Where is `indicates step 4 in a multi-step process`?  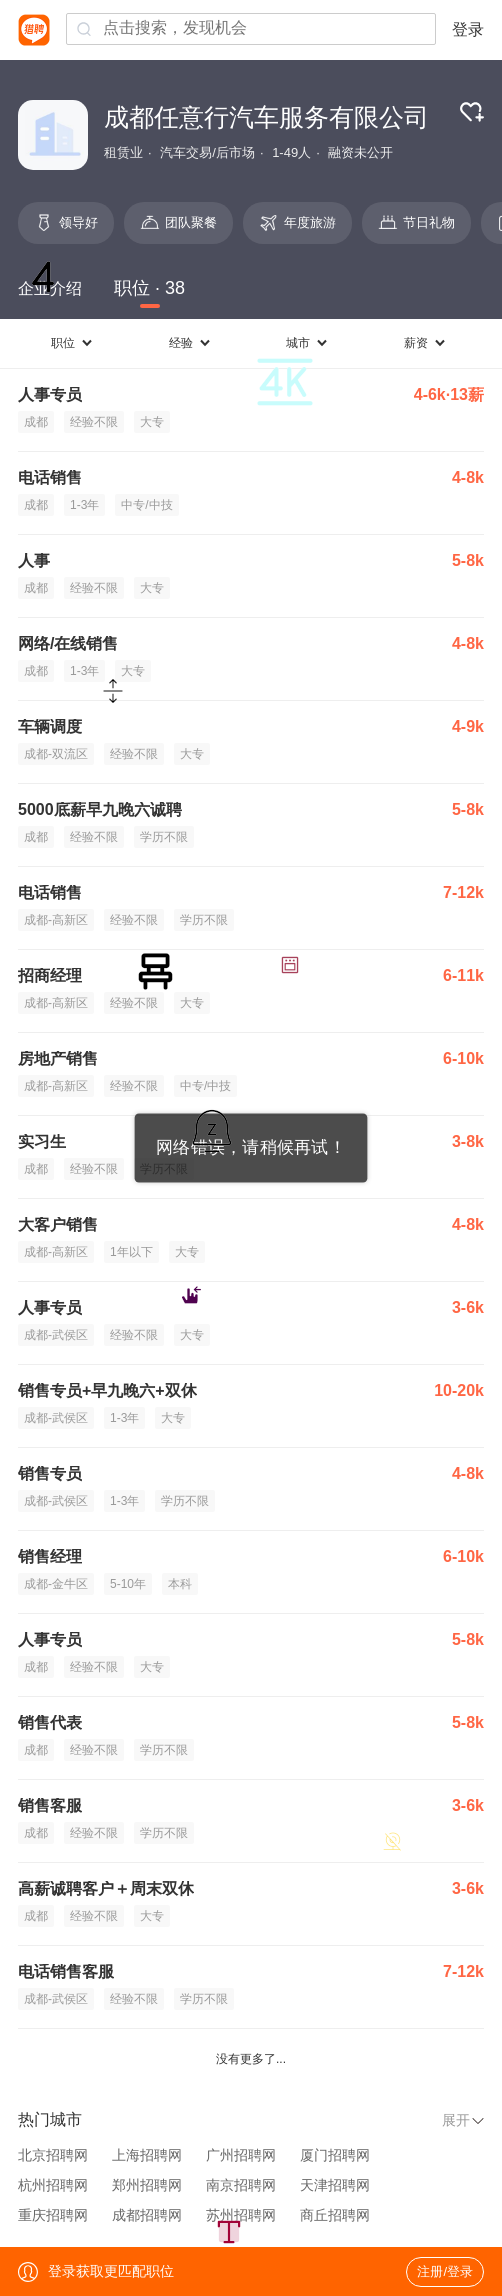
indicates step 4 in a multi-step process is located at coordinates (43, 276).